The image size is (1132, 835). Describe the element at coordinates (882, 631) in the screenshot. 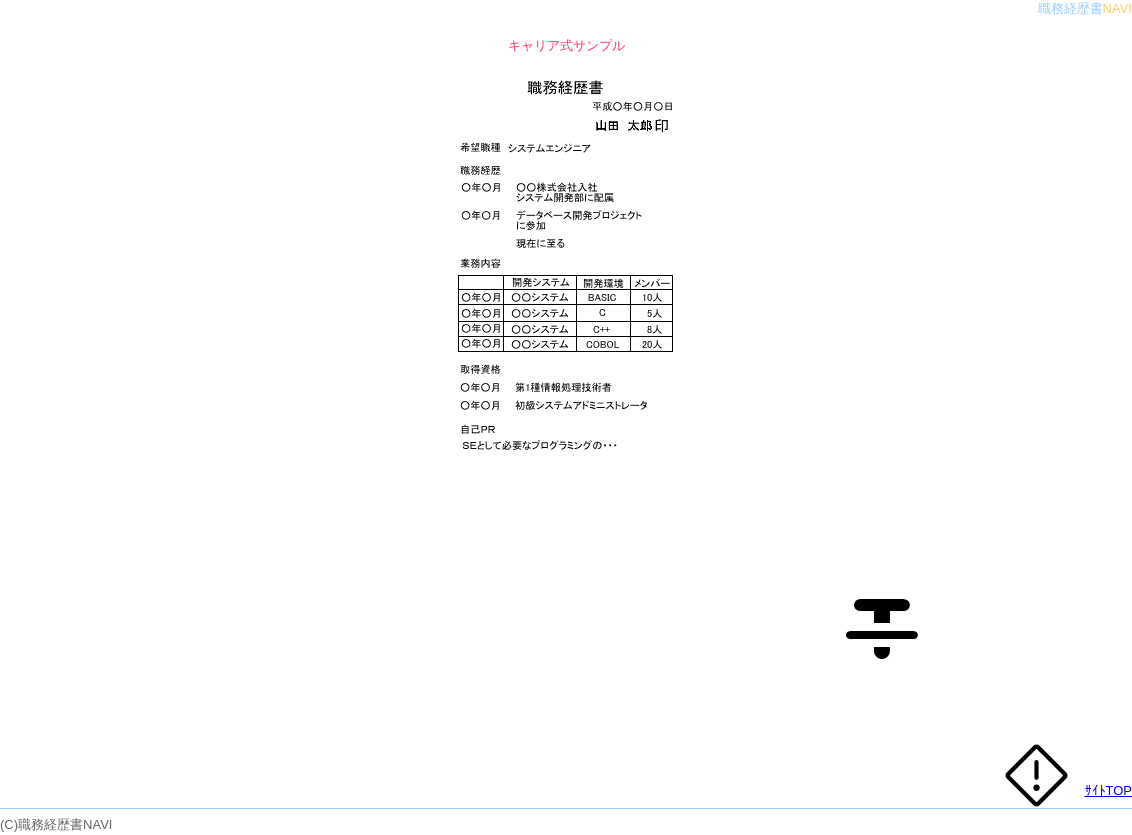

I see `apply strikethrough formatting to selected text` at that location.